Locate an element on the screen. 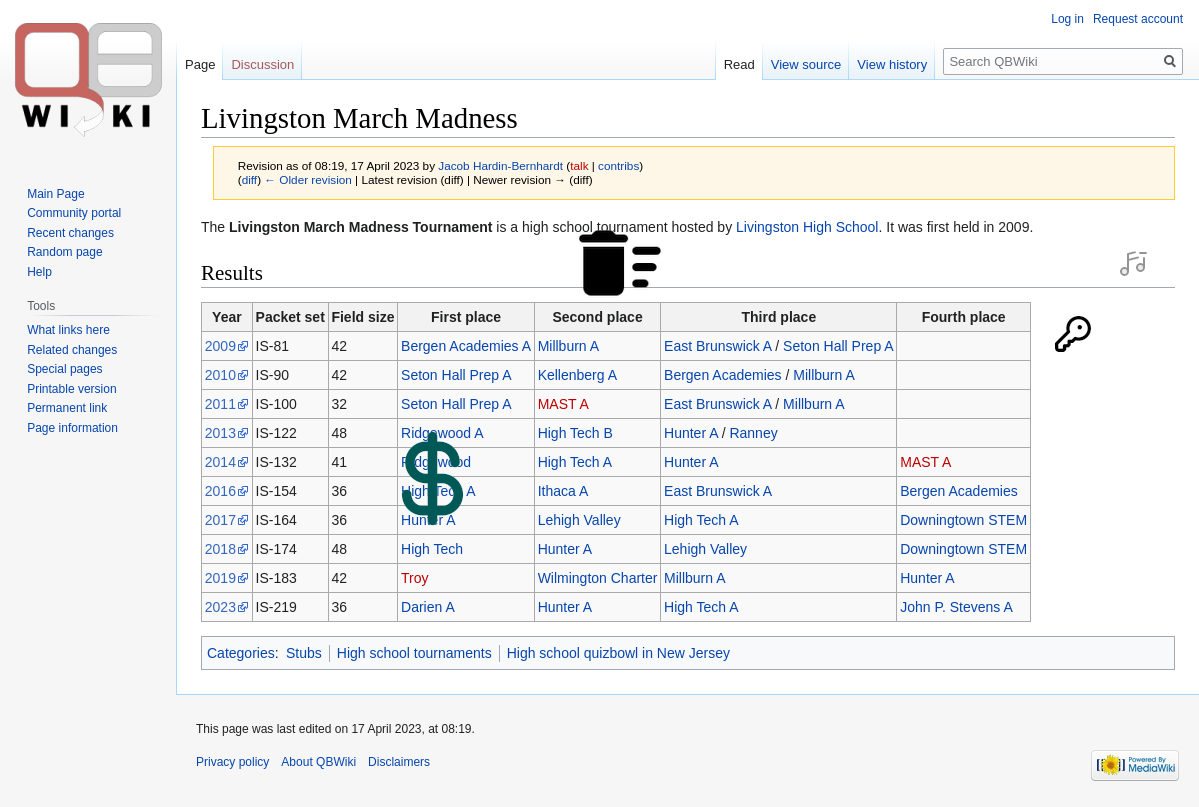 This screenshot has height=807, width=1199. delete all selected items at once is located at coordinates (620, 263).